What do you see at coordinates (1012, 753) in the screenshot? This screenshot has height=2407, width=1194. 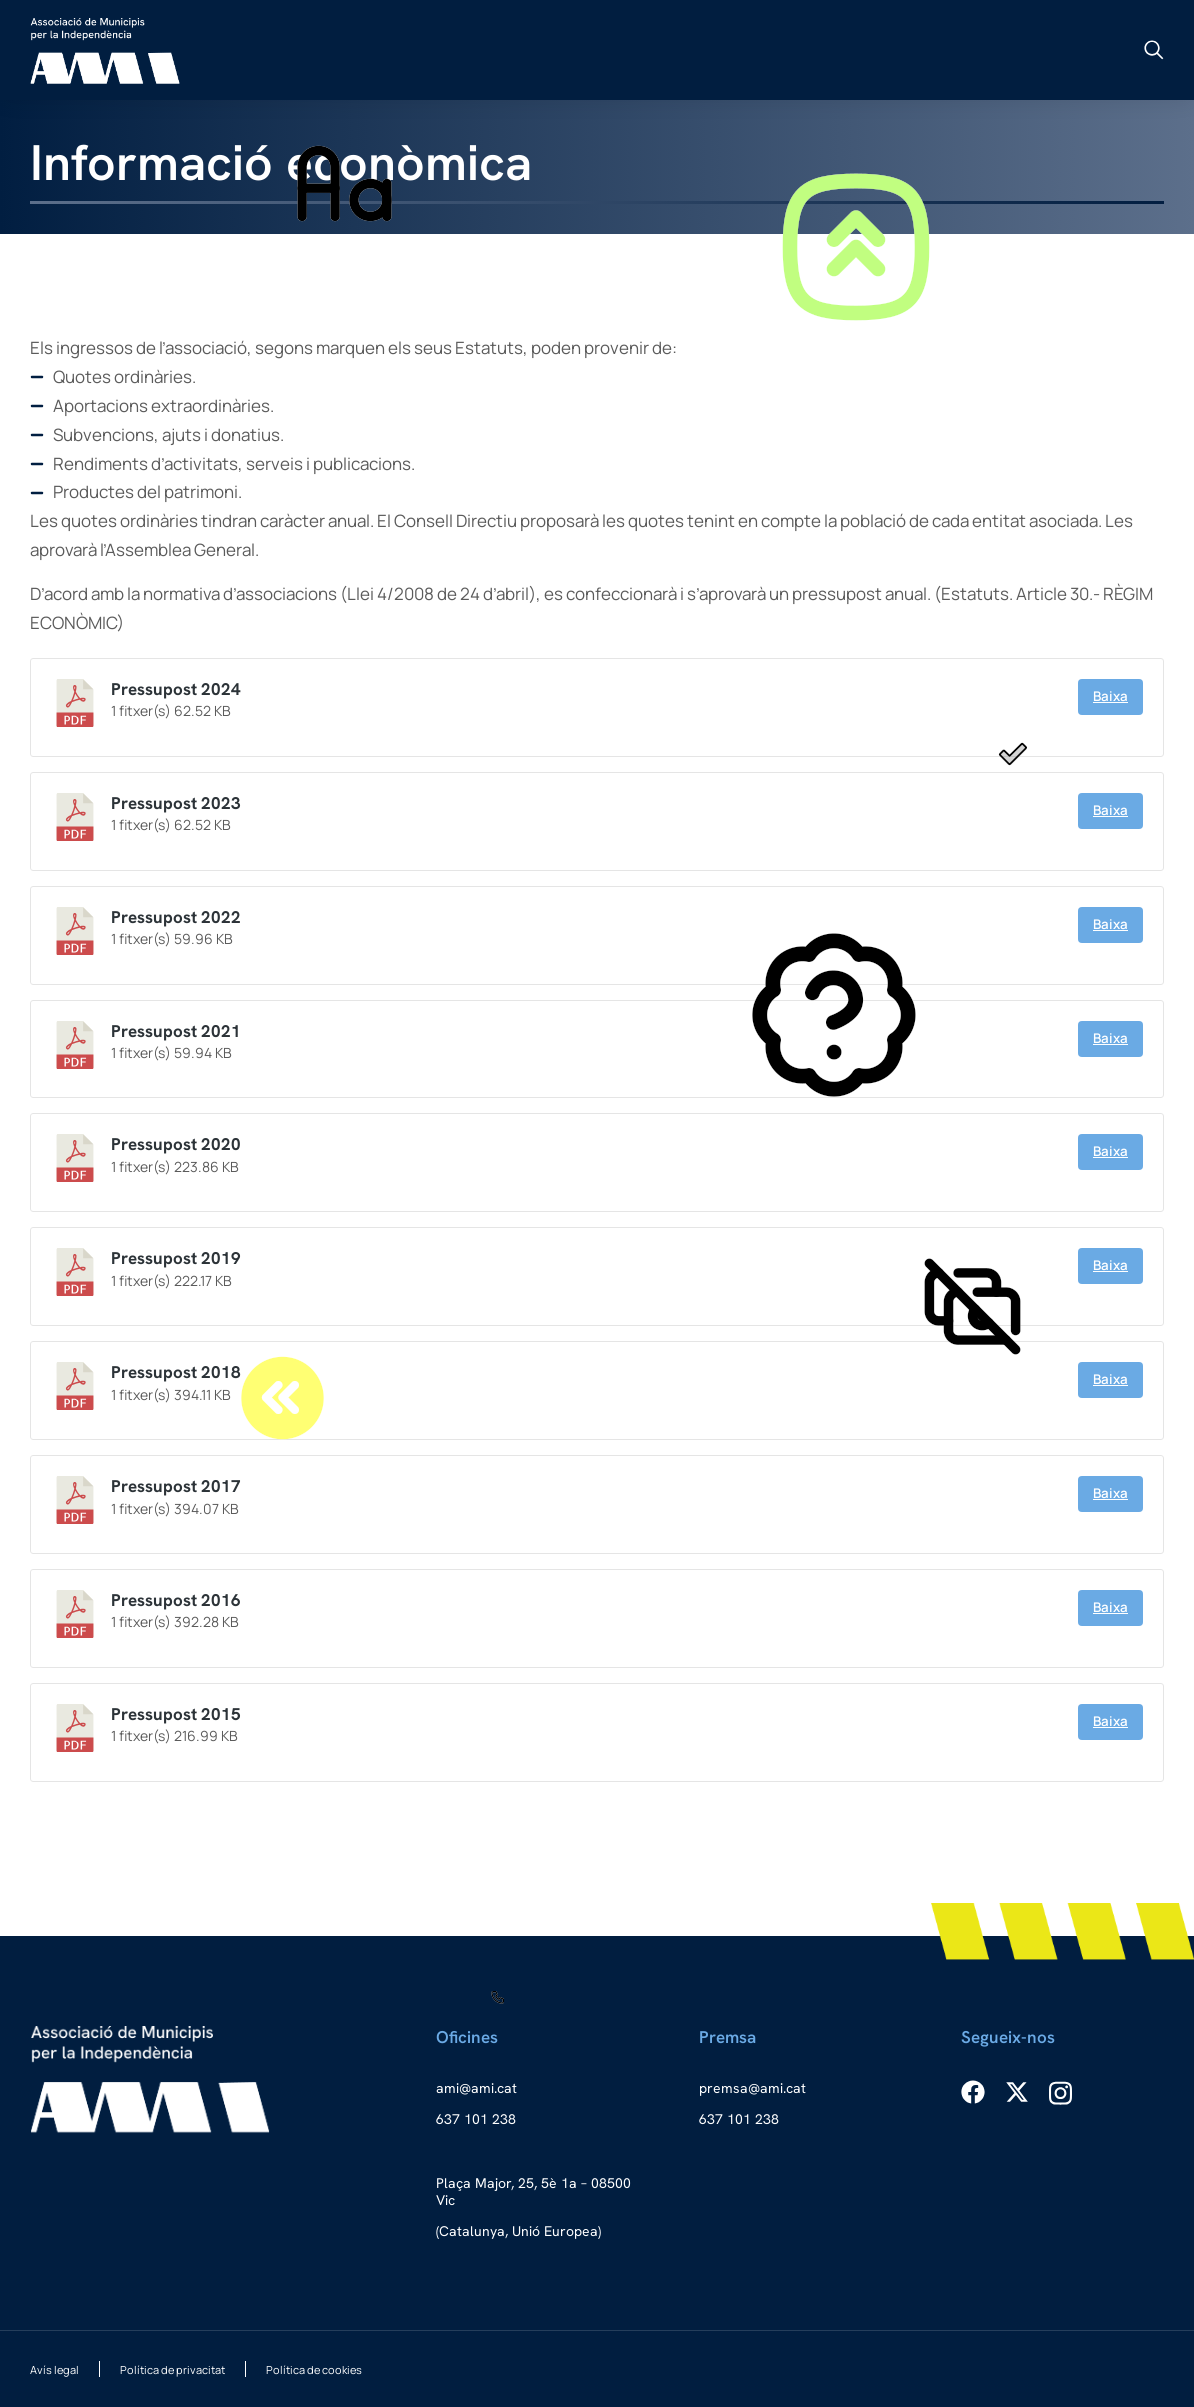 I see `confirm or submit an action` at bounding box center [1012, 753].